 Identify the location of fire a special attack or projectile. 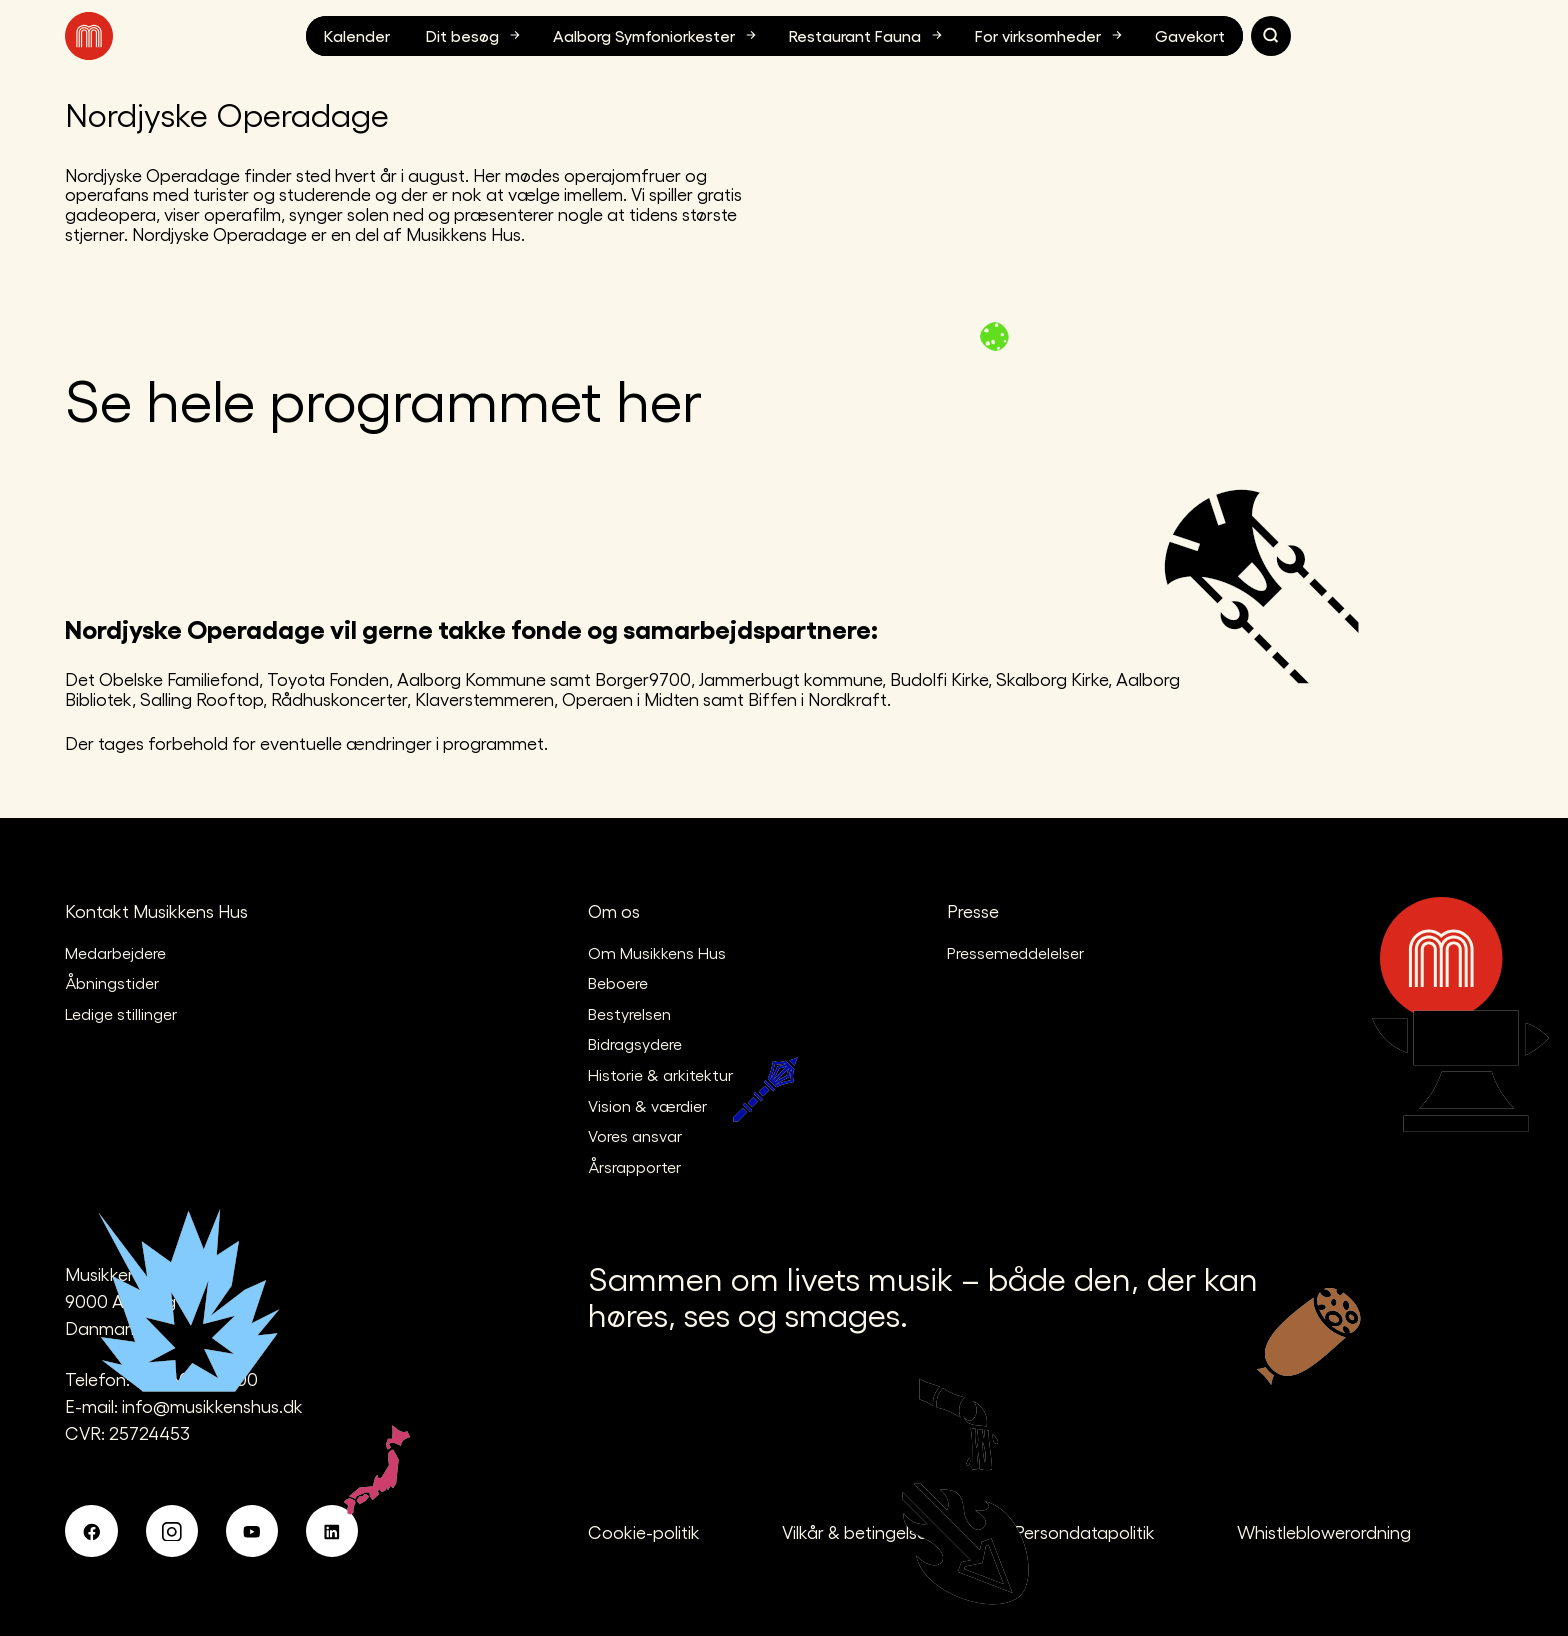
(967, 1547).